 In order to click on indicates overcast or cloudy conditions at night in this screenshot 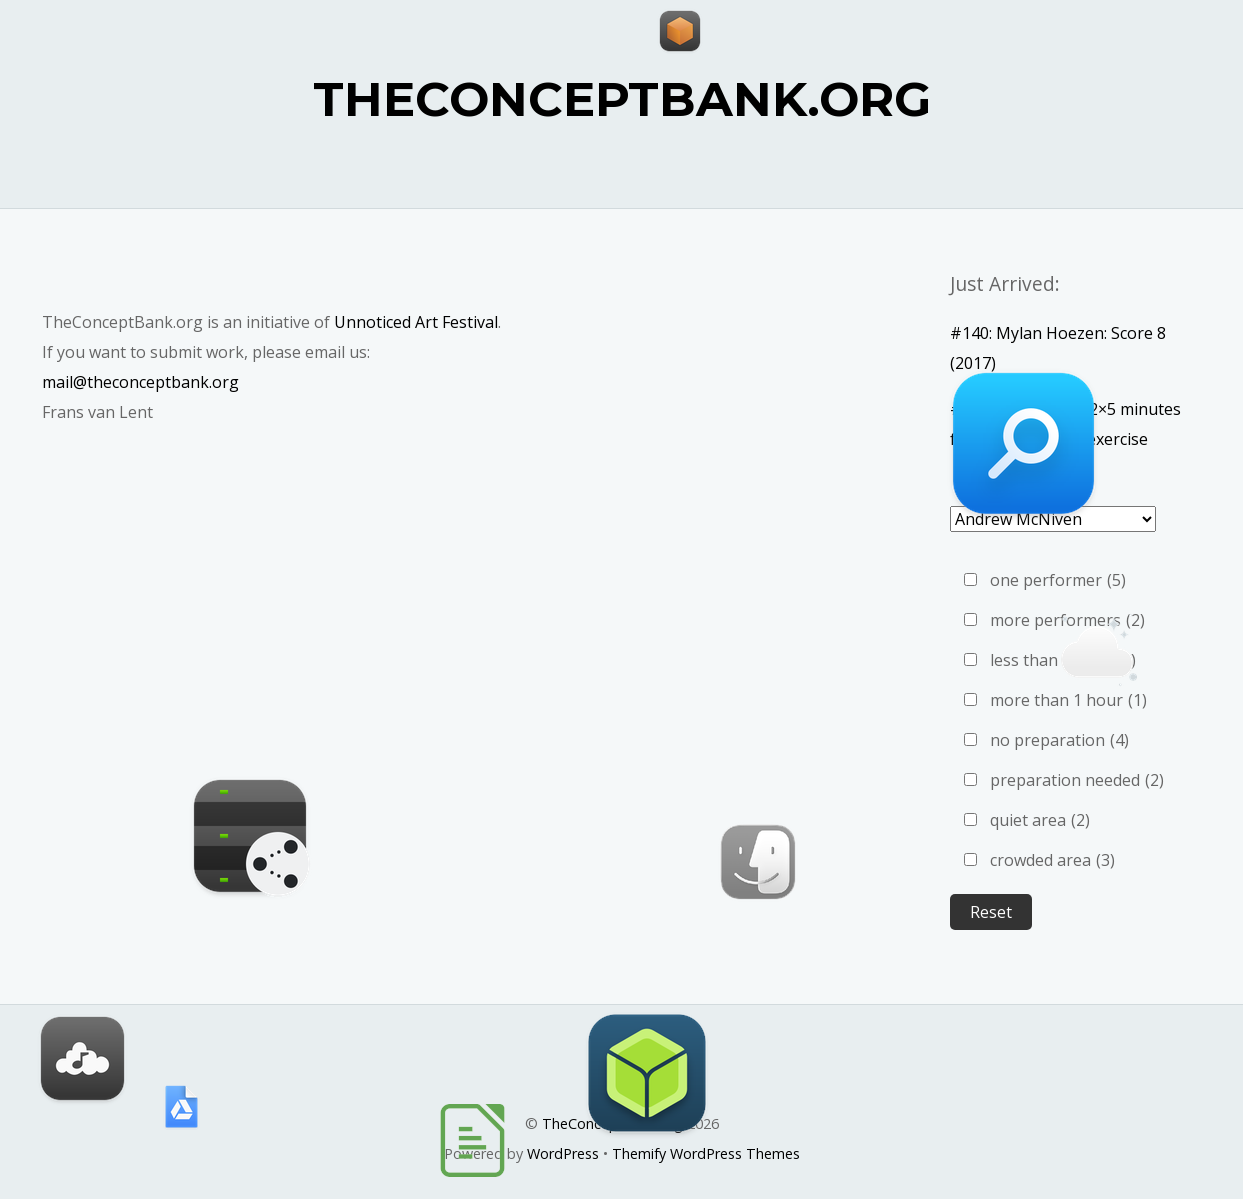, I will do `click(1099, 650)`.